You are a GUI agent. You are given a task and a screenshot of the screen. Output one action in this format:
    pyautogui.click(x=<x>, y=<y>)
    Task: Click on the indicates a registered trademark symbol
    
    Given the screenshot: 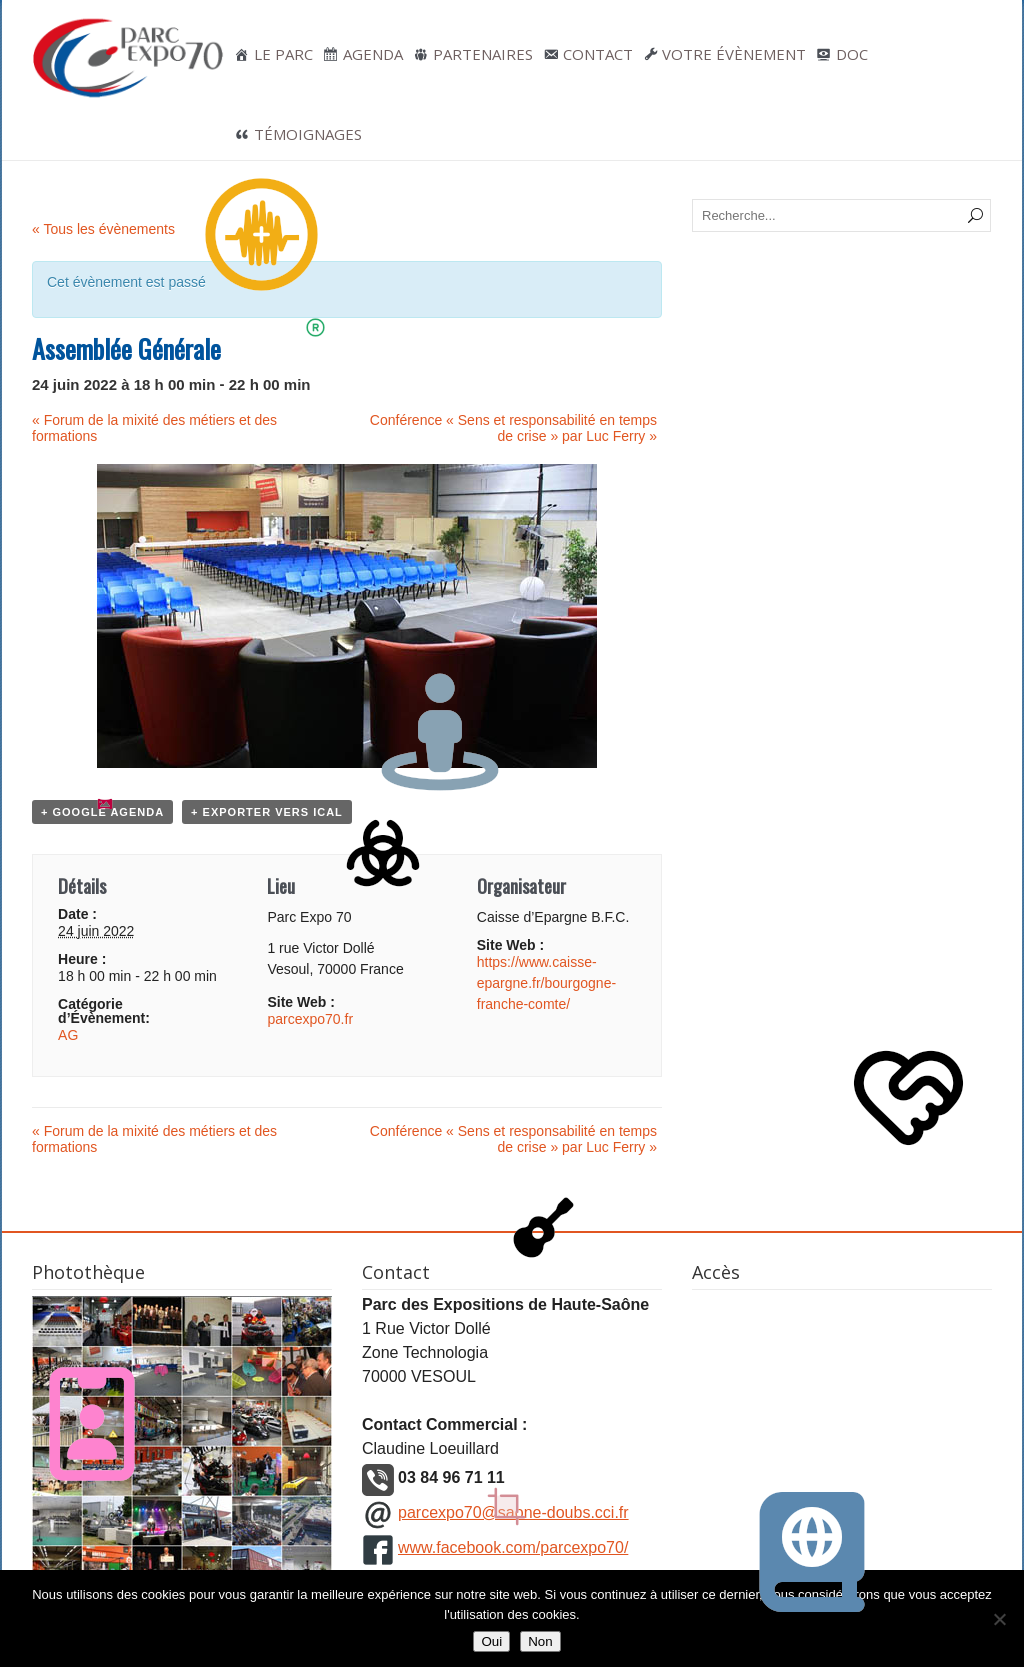 What is the action you would take?
    pyautogui.click(x=315, y=327)
    